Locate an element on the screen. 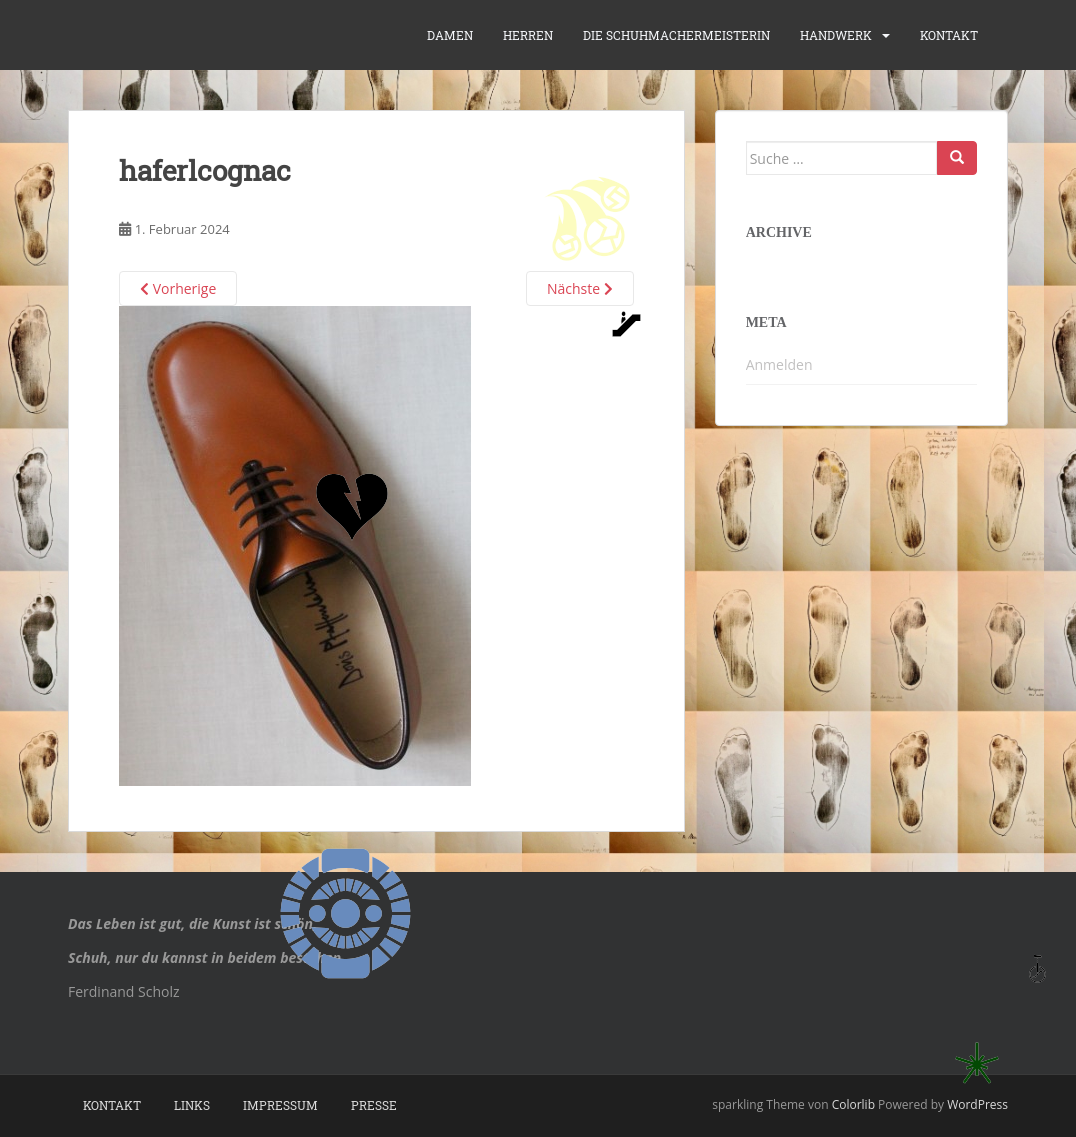 This screenshot has width=1076, height=1137. indicates a dislike or negative reaction is located at coordinates (352, 507).